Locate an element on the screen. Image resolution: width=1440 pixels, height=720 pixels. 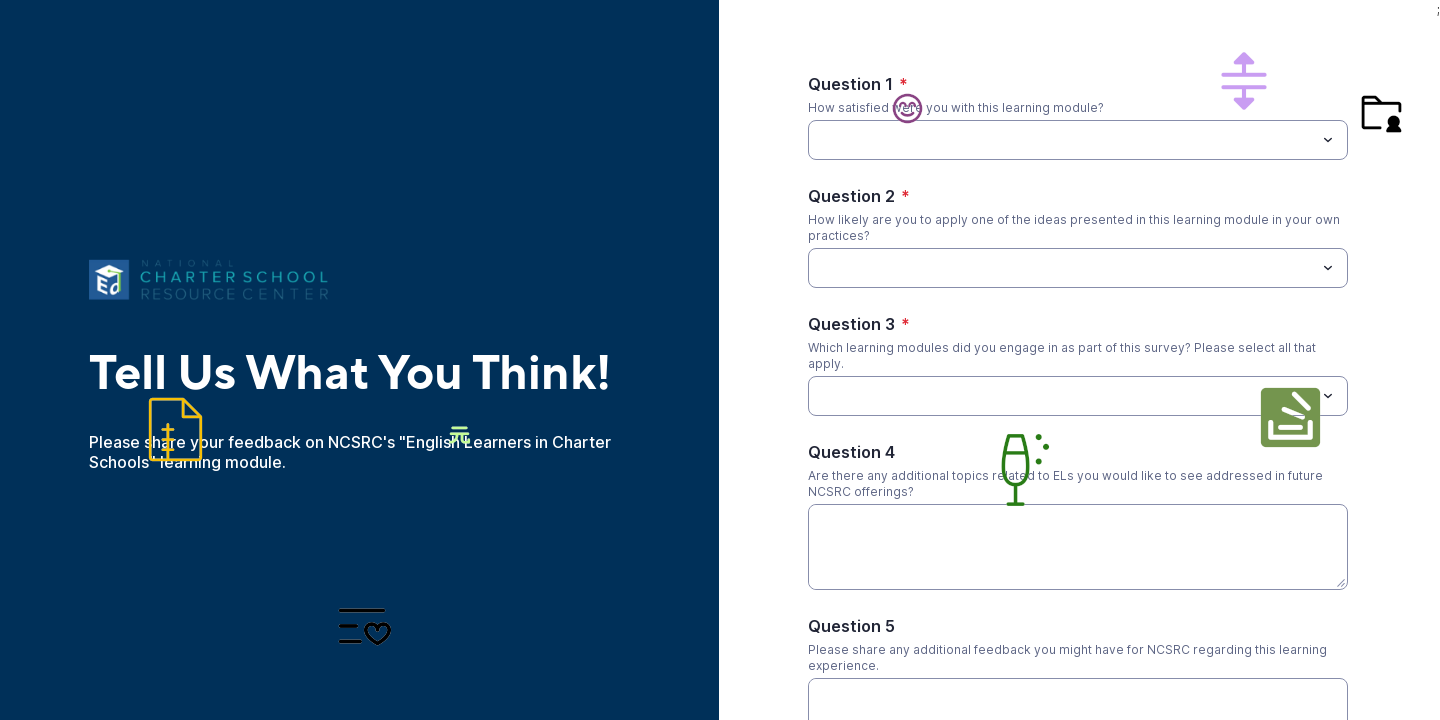
access user-specific files and documents is located at coordinates (1381, 112).